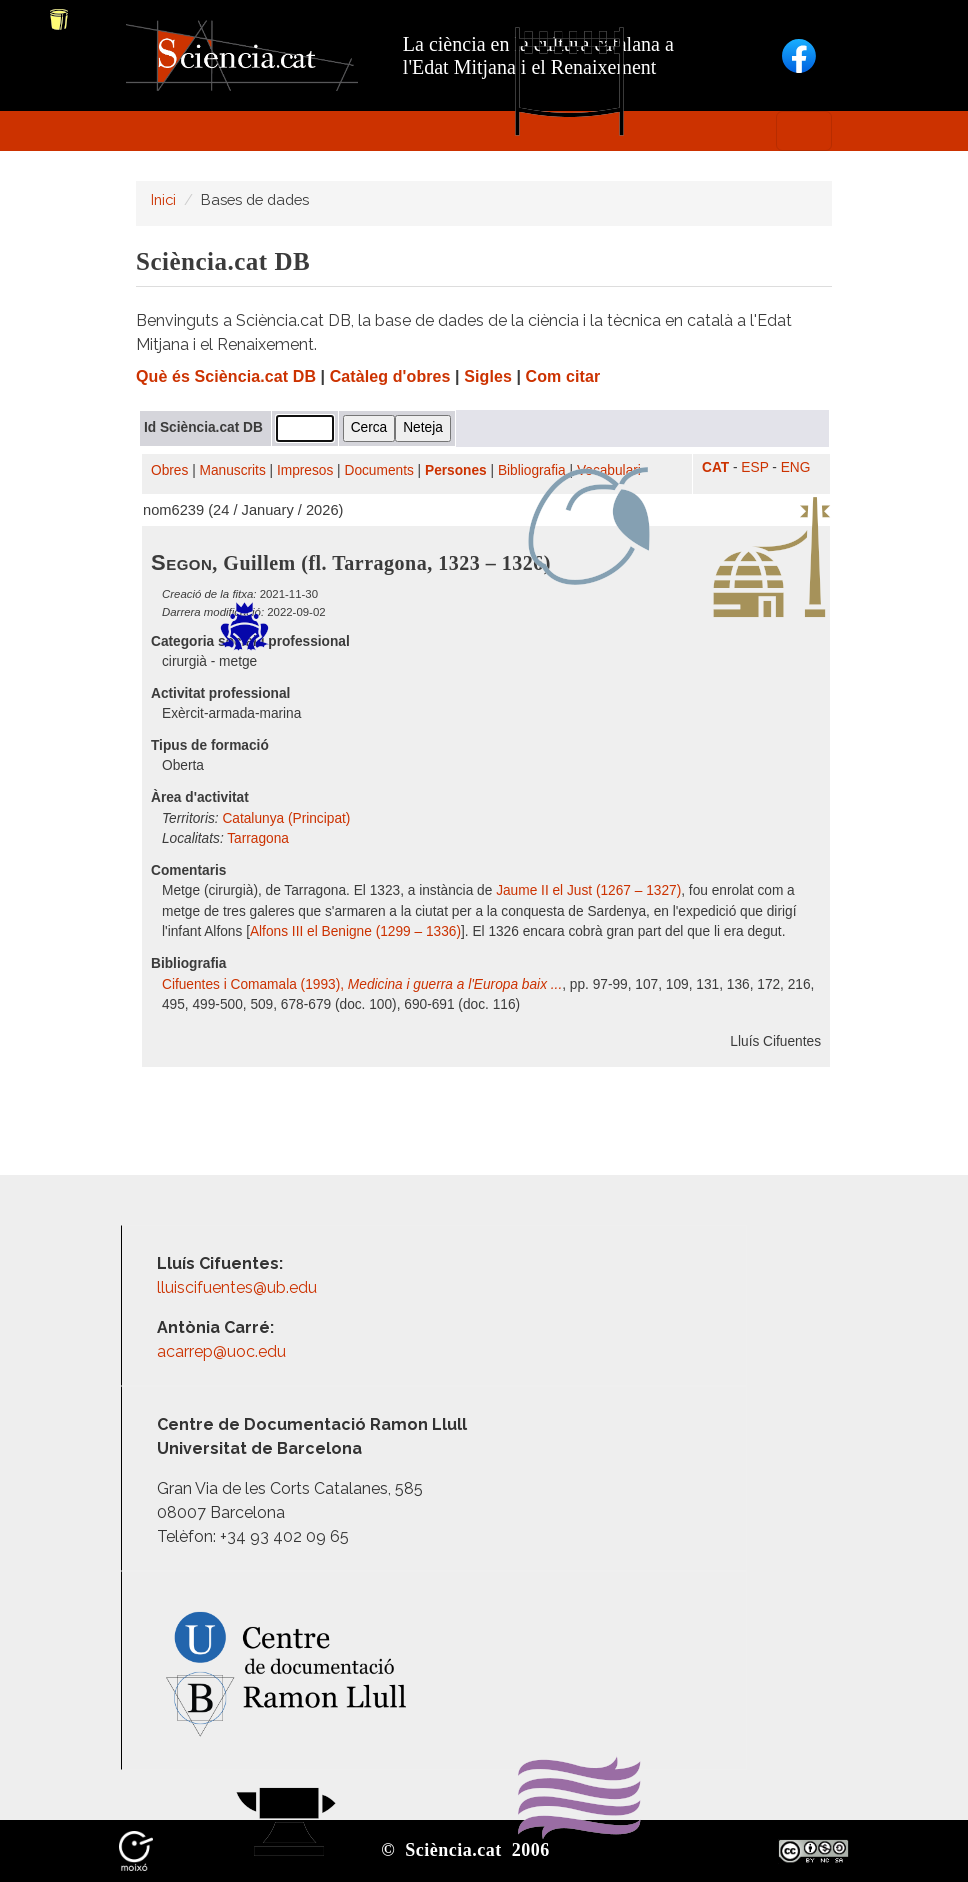 This screenshot has width=968, height=1882. What do you see at coordinates (59, 16) in the screenshot?
I see `empty trash or recycle bin` at bounding box center [59, 16].